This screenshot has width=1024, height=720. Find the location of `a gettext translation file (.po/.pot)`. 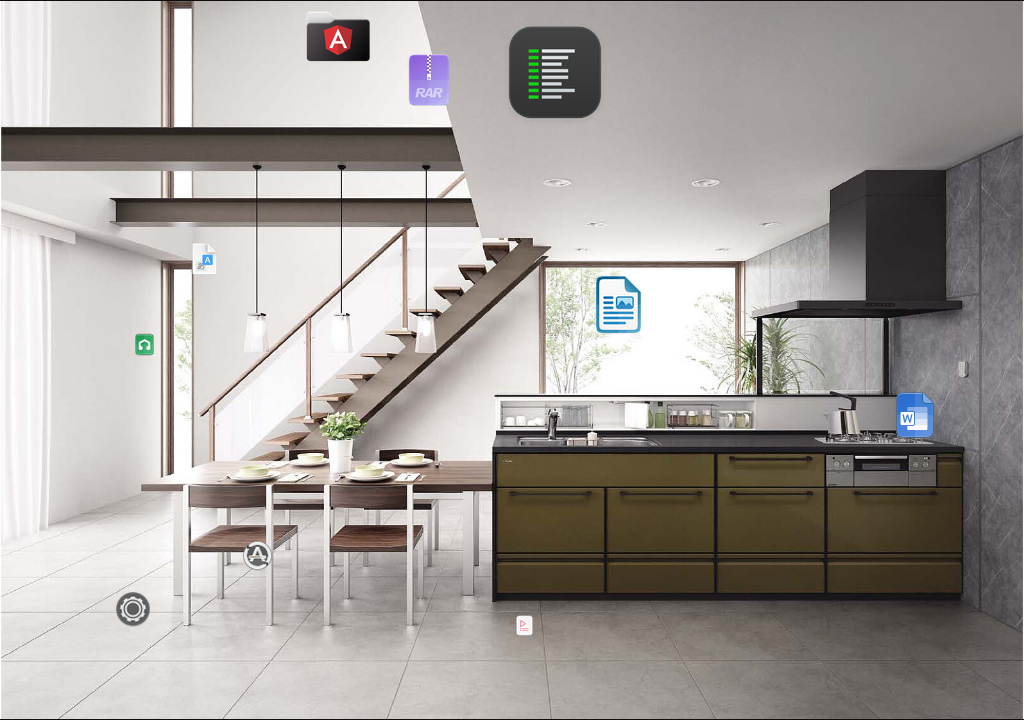

a gettext translation file (.po/.pot) is located at coordinates (204, 259).